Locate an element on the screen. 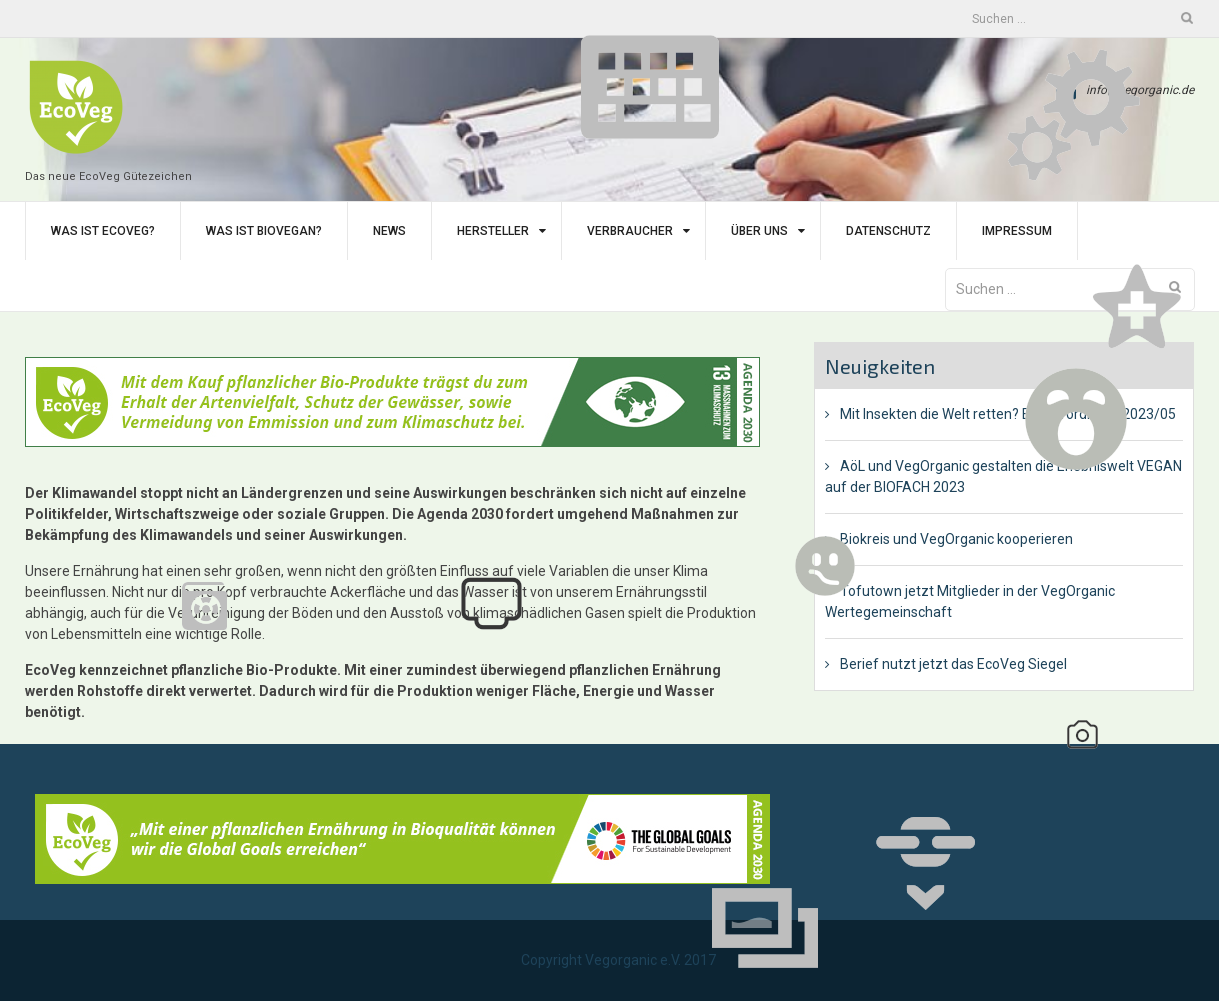 The height and width of the screenshot is (1001, 1219). indicates confusion or uncertainty about an action is located at coordinates (825, 566).